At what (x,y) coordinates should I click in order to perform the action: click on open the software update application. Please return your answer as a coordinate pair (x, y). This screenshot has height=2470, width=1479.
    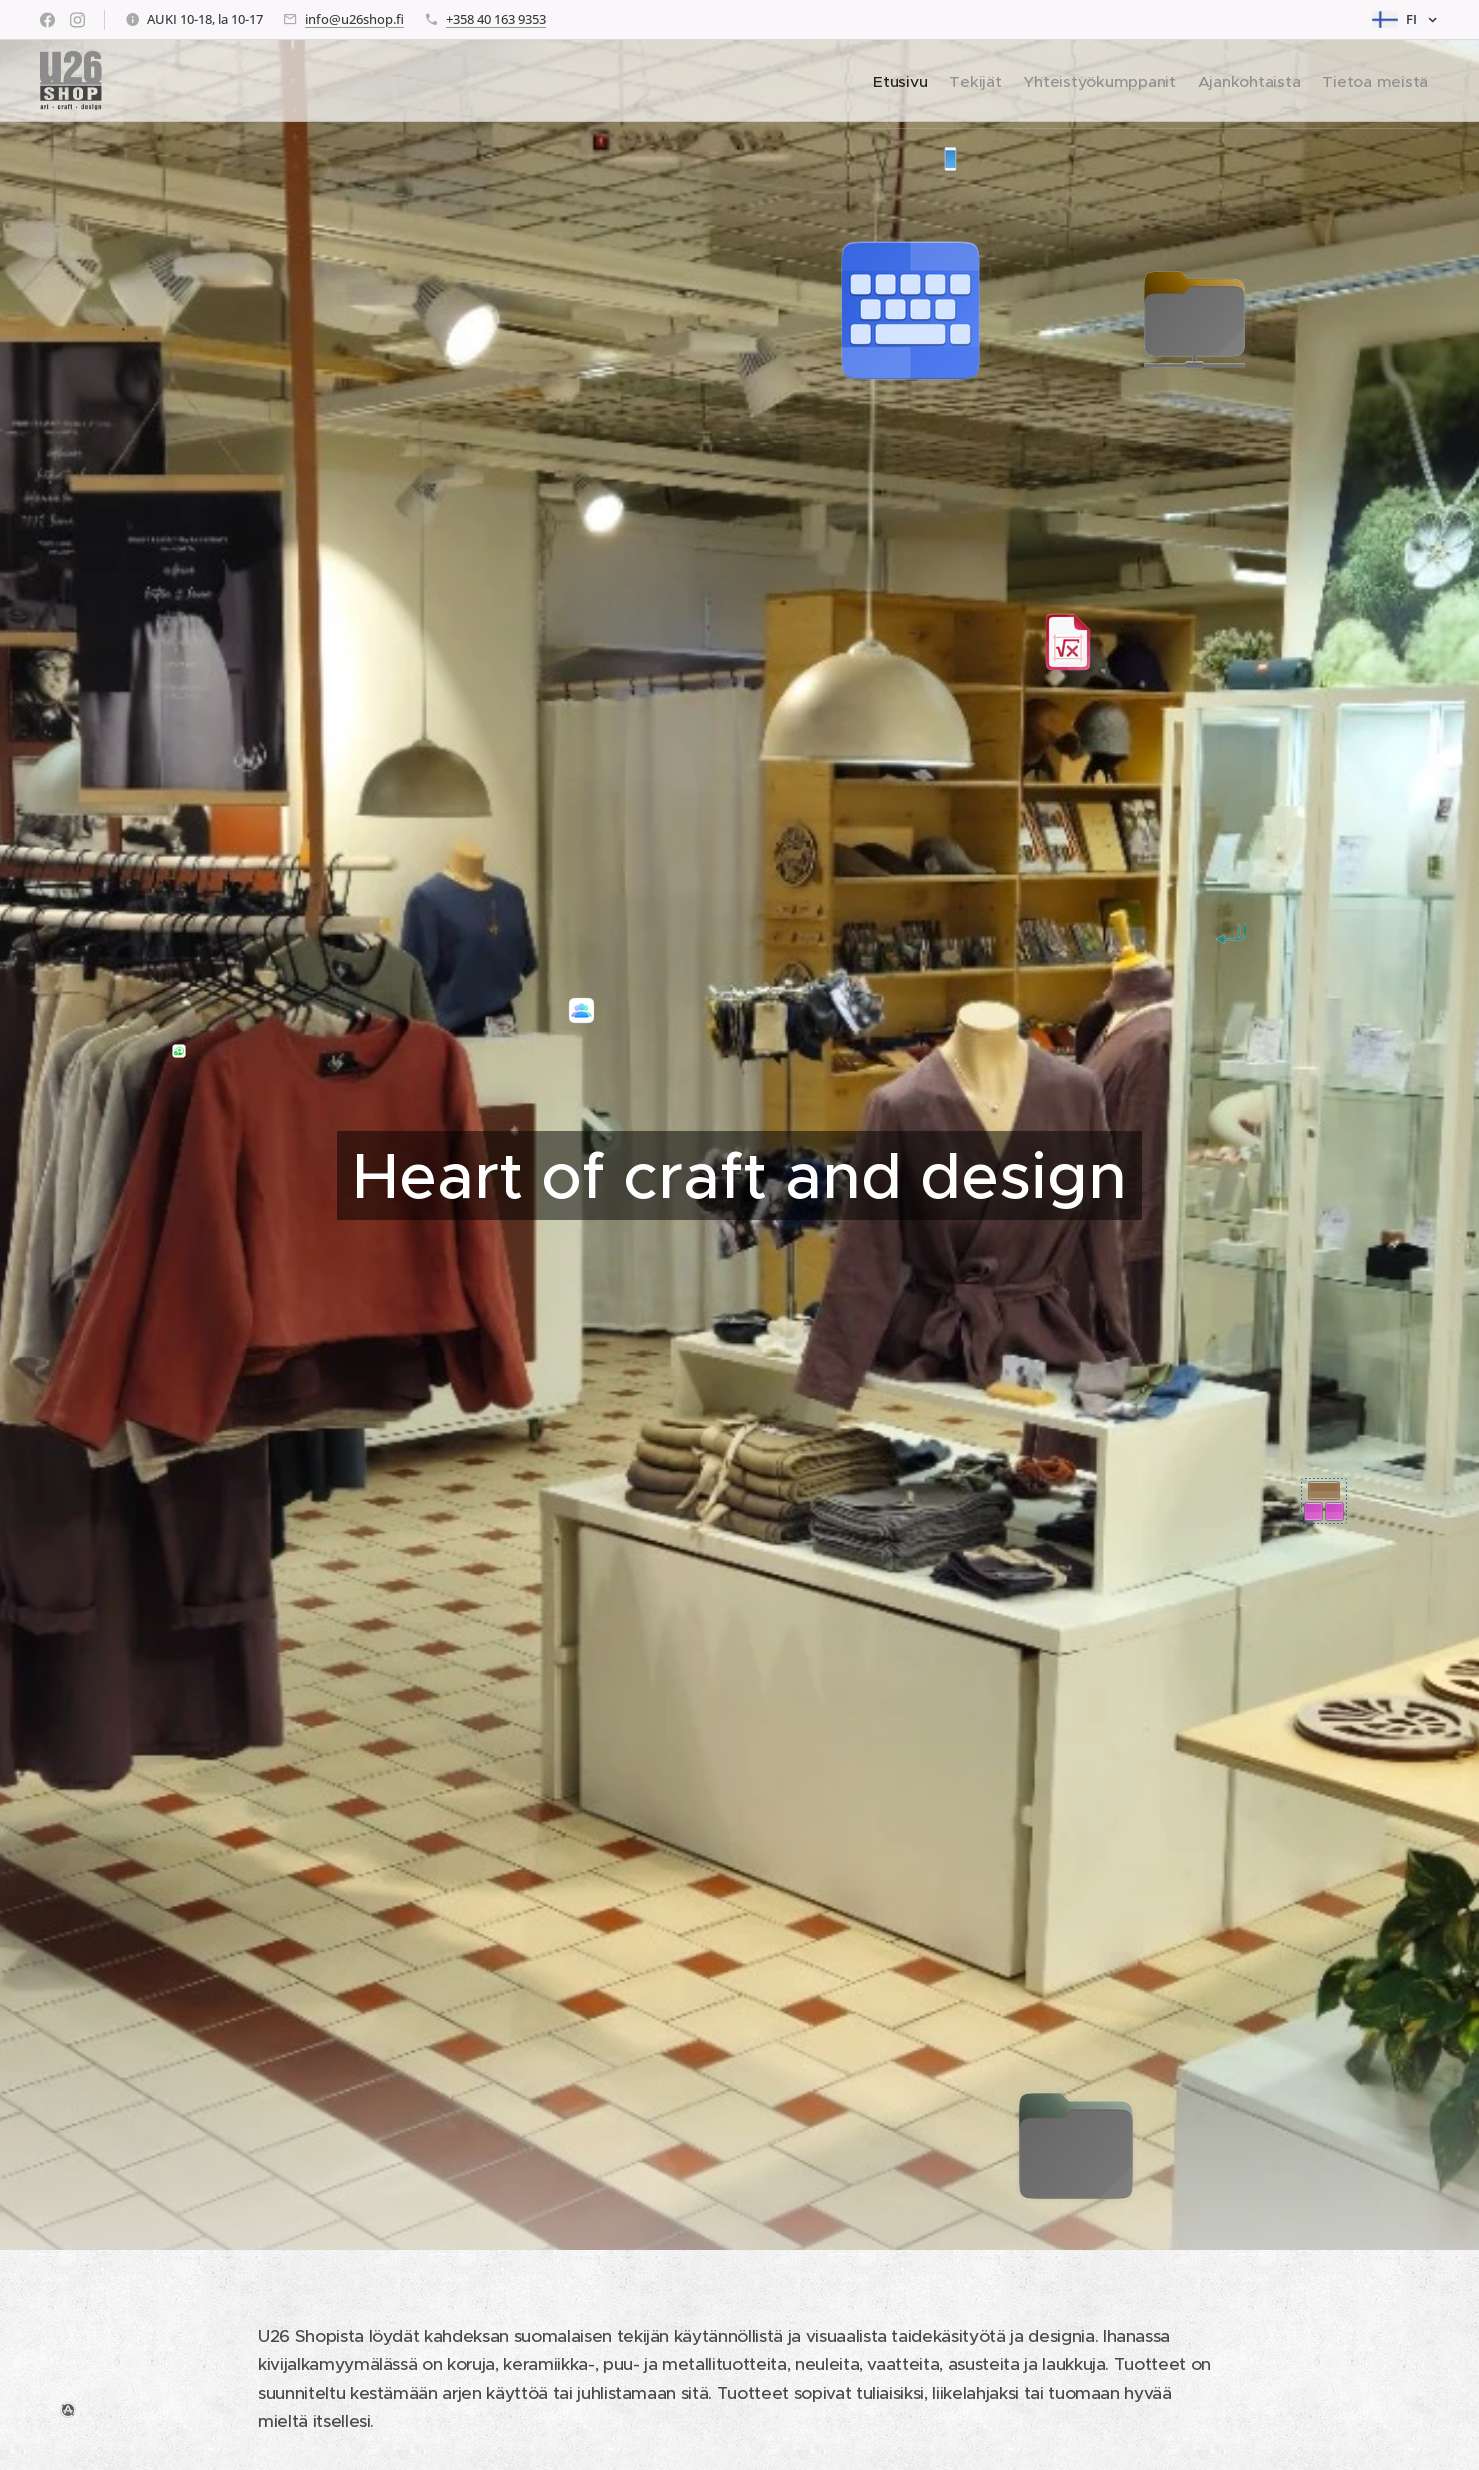
    Looking at the image, I should click on (68, 2410).